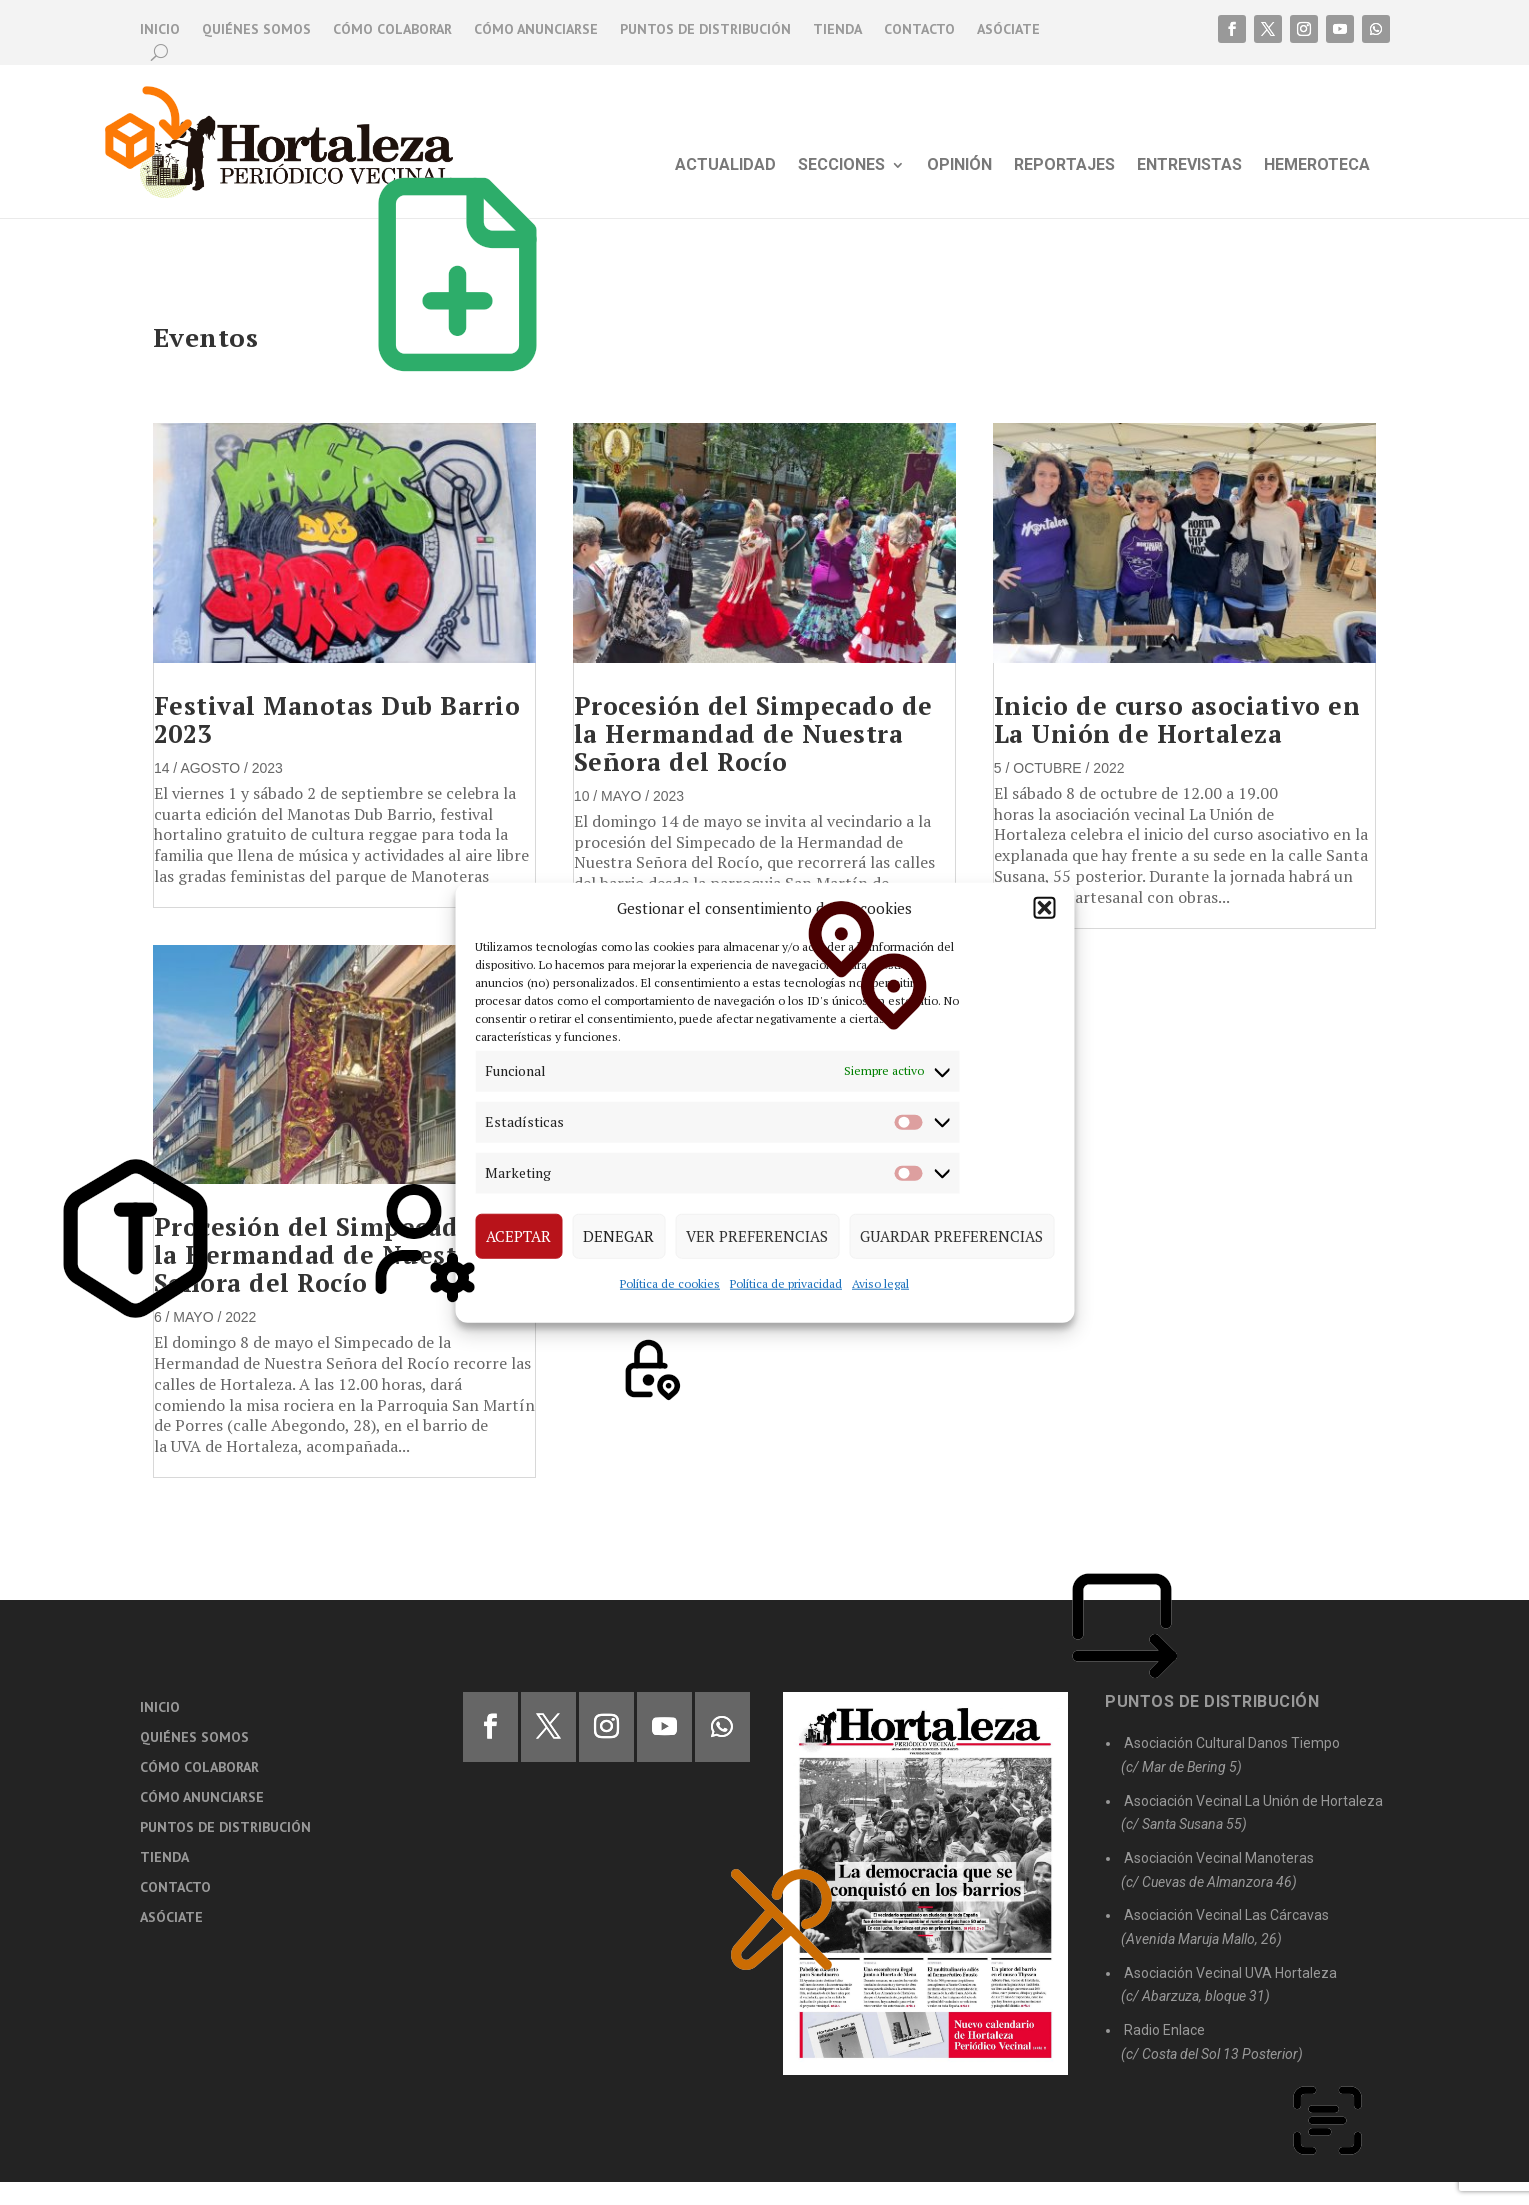  Describe the element at coordinates (146, 127) in the screenshot. I see `rotate object in 3d space` at that location.